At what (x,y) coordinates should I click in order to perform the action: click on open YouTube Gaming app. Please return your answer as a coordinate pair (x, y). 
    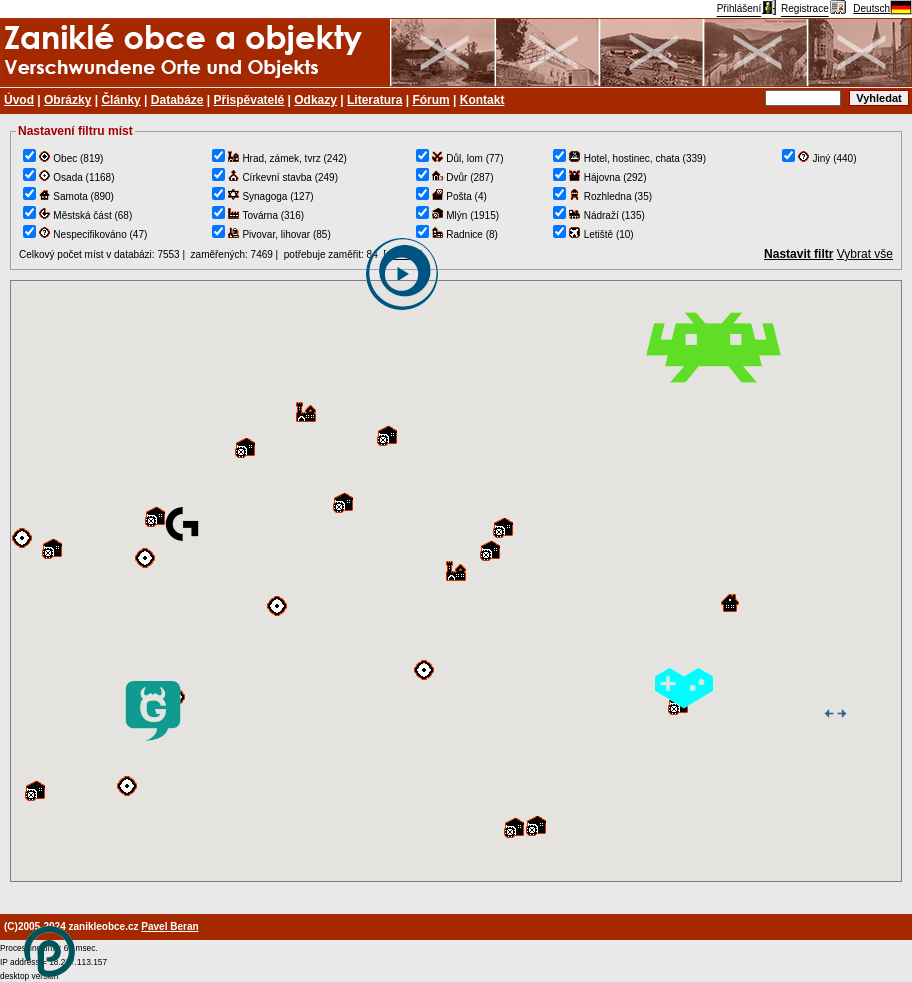
    Looking at the image, I should click on (684, 688).